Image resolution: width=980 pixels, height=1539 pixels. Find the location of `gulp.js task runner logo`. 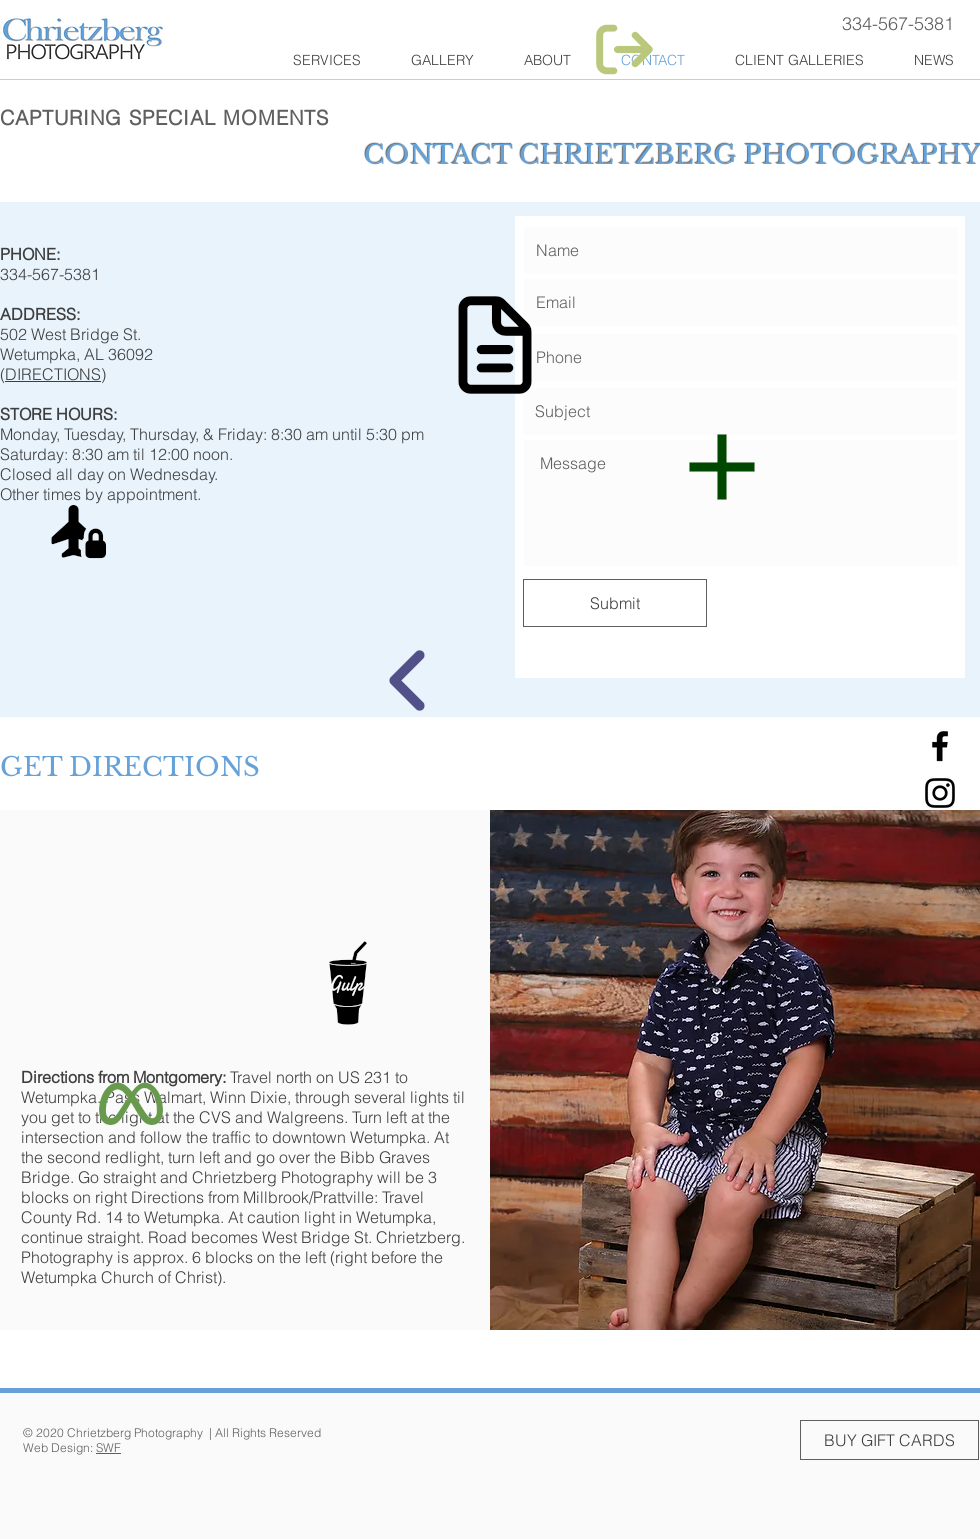

gulp.js task runner logo is located at coordinates (348, 983).